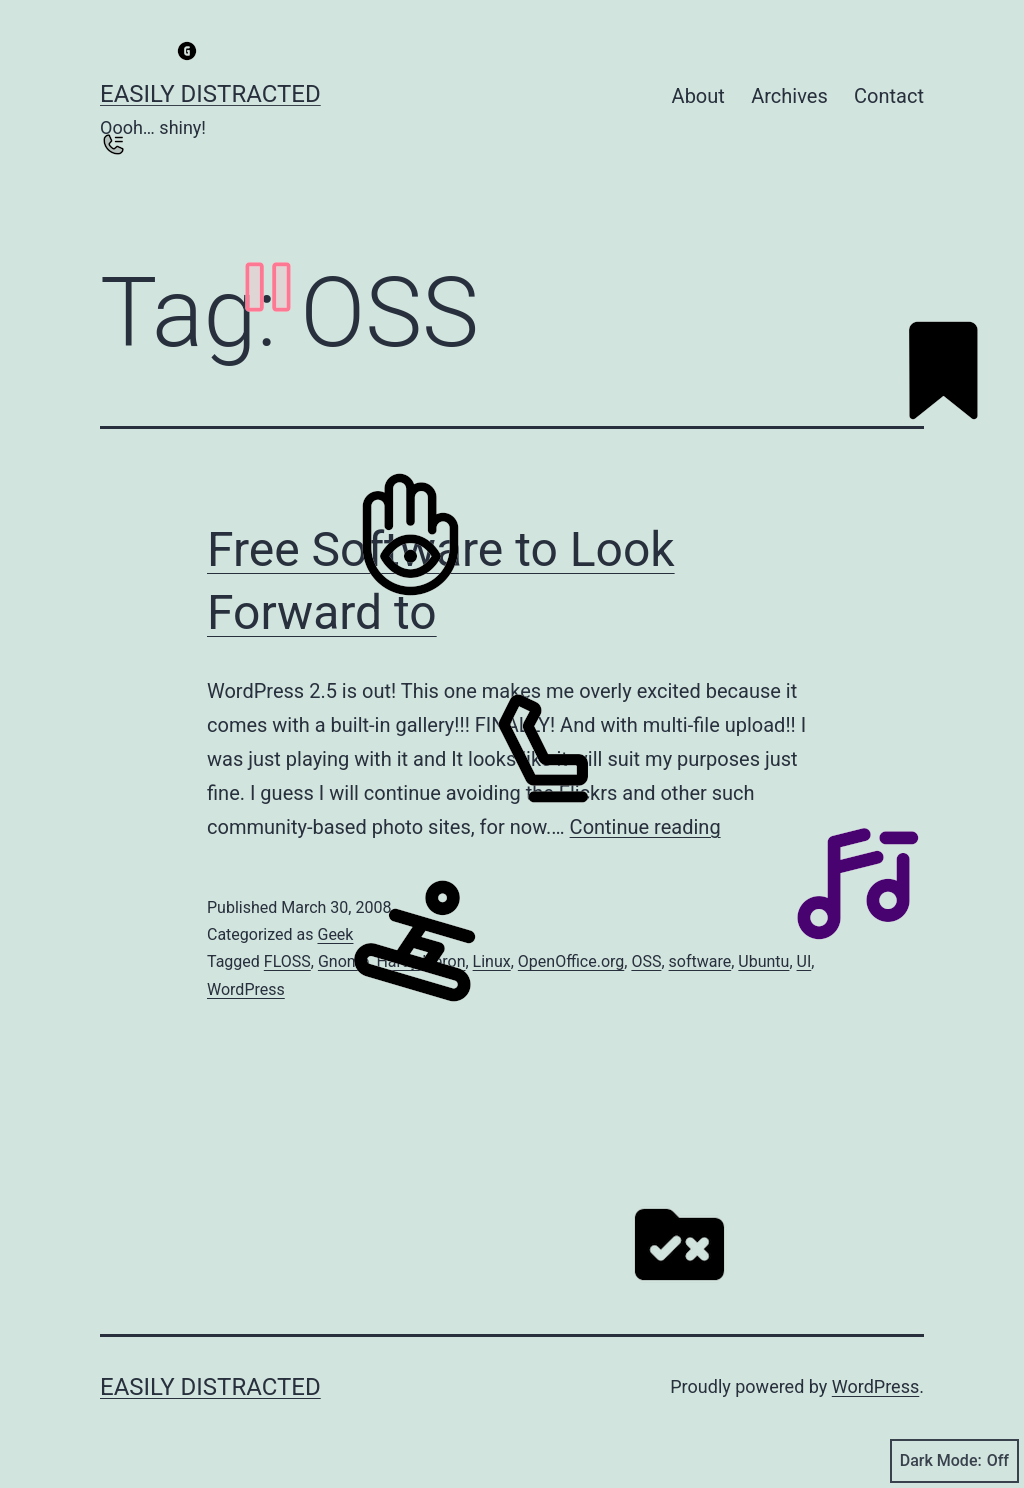 This screenshot has height=1488, width=1024. What do you see at coordinates (421, 941) in the screenshot?
I see `access snowboarding or winter sports content` at bounding box center [421, 941].